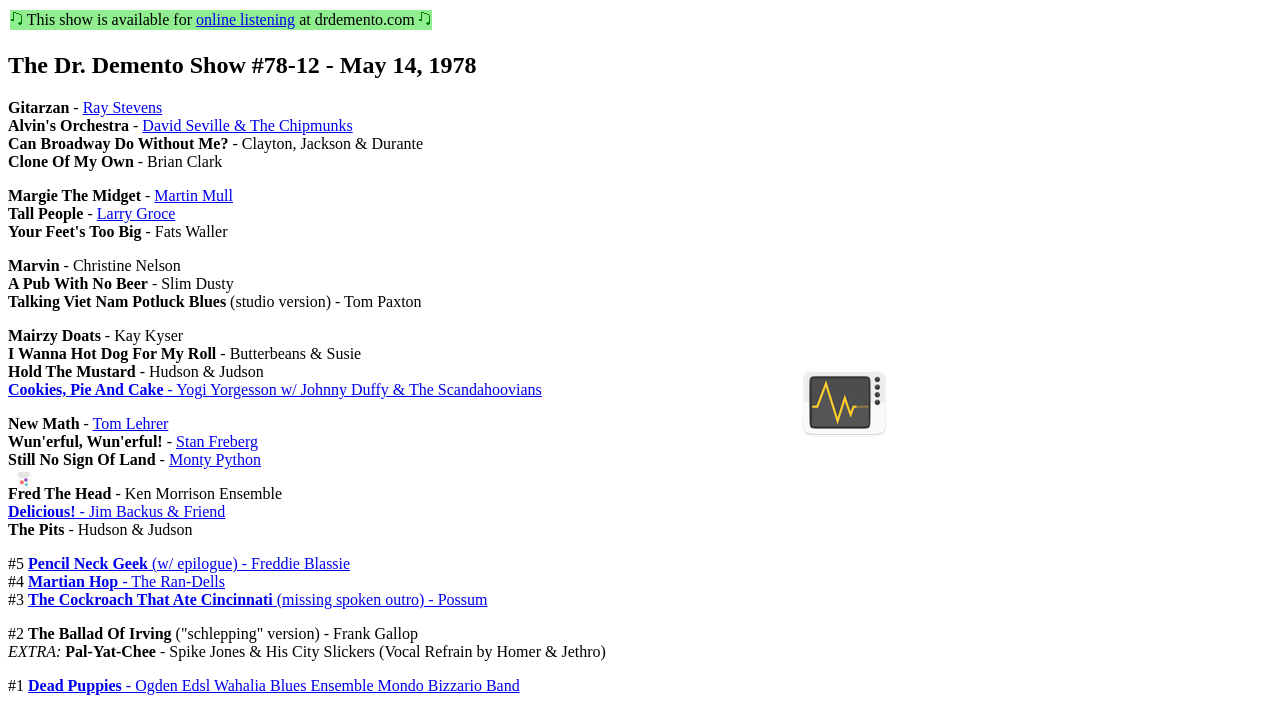 The image size is (1280, 720). What do you see at coordinates (24, 480) in the screenshot?
I see `open the software center to browse and install apps` at bounding box center [24, 480].